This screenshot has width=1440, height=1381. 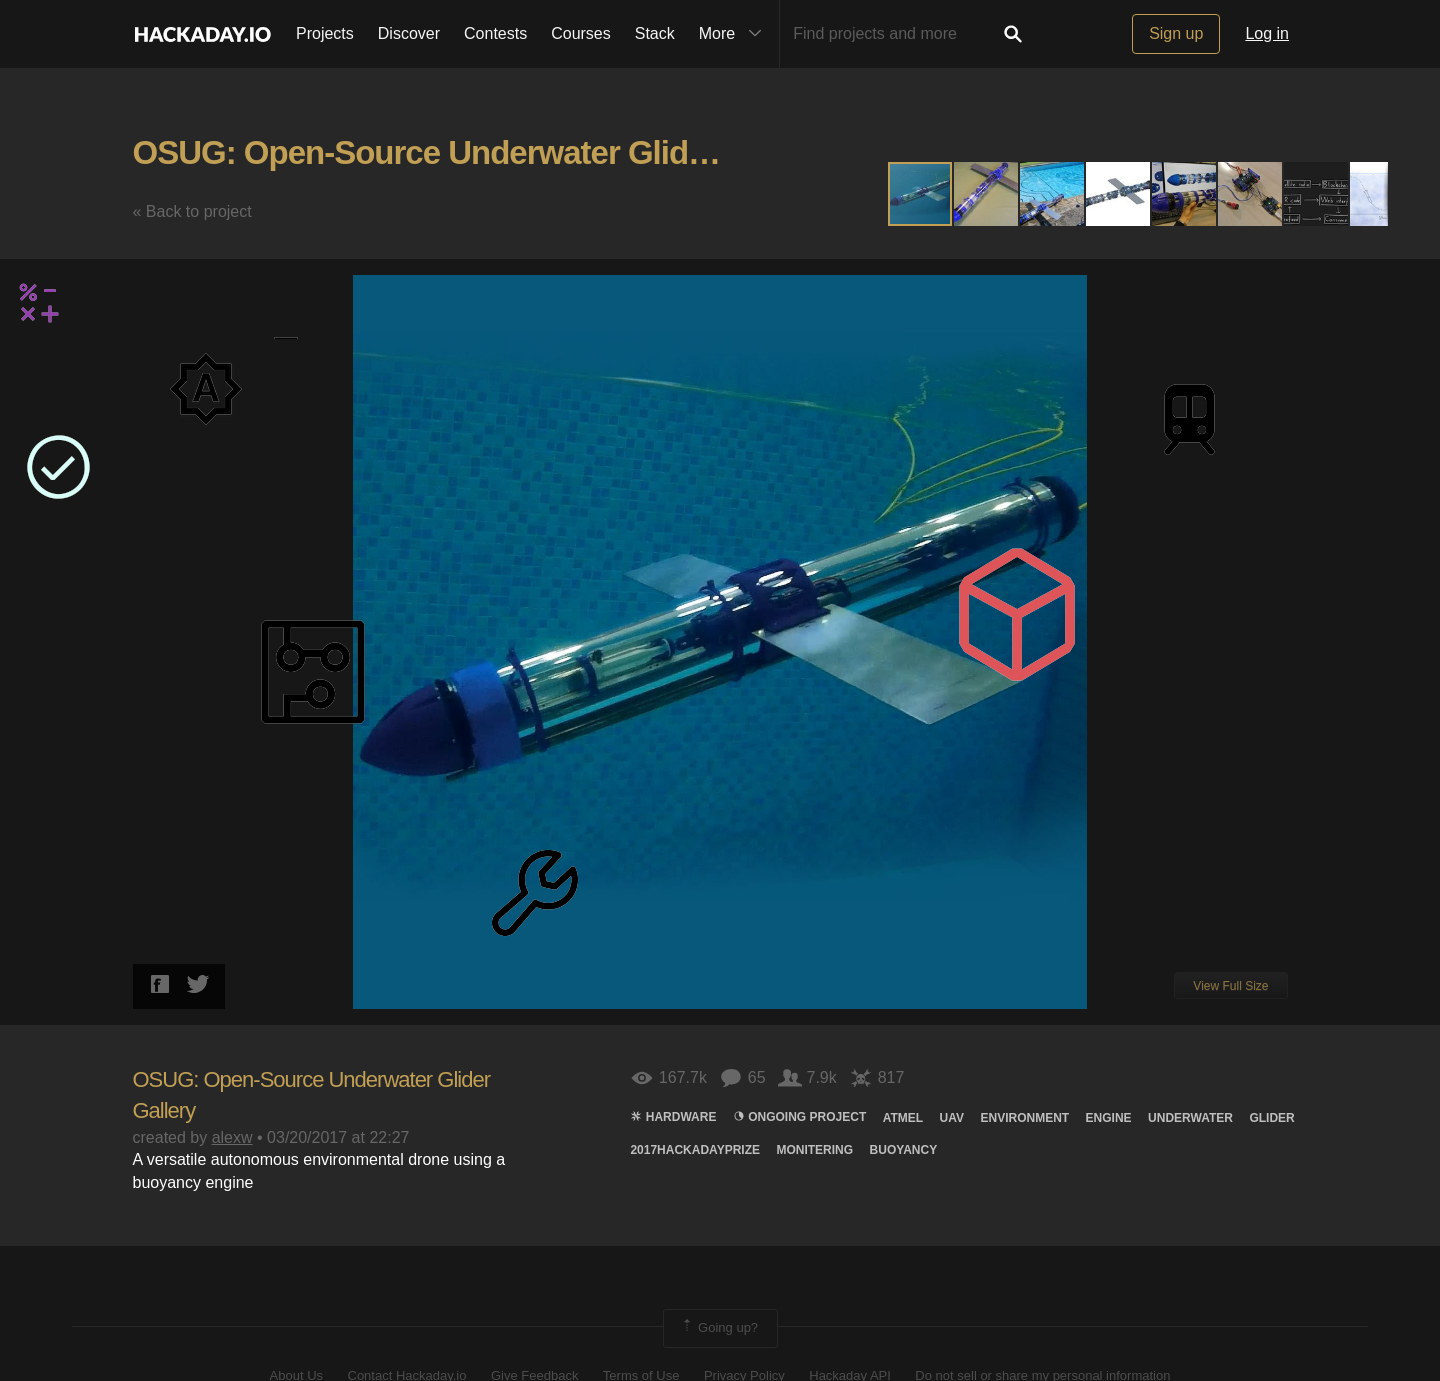 I want to click on remove an item from a list, so click(x=286, y=339).